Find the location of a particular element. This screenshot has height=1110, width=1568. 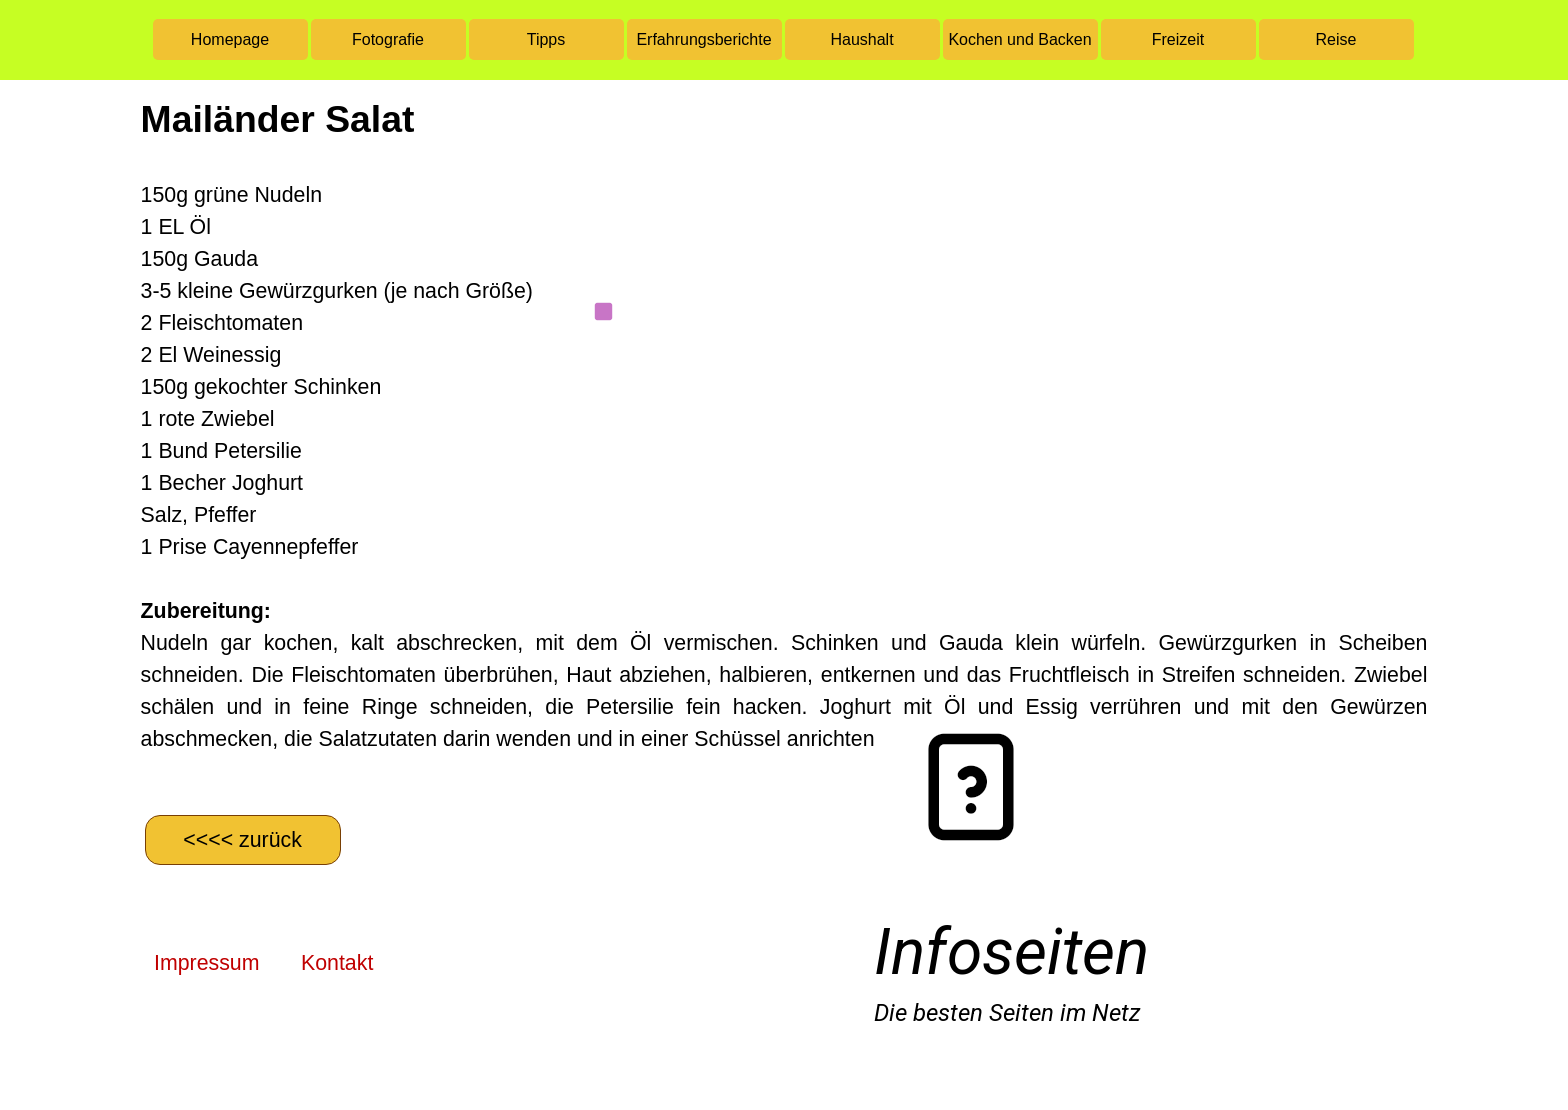

stop media playback is located at coordinates (603, 311).